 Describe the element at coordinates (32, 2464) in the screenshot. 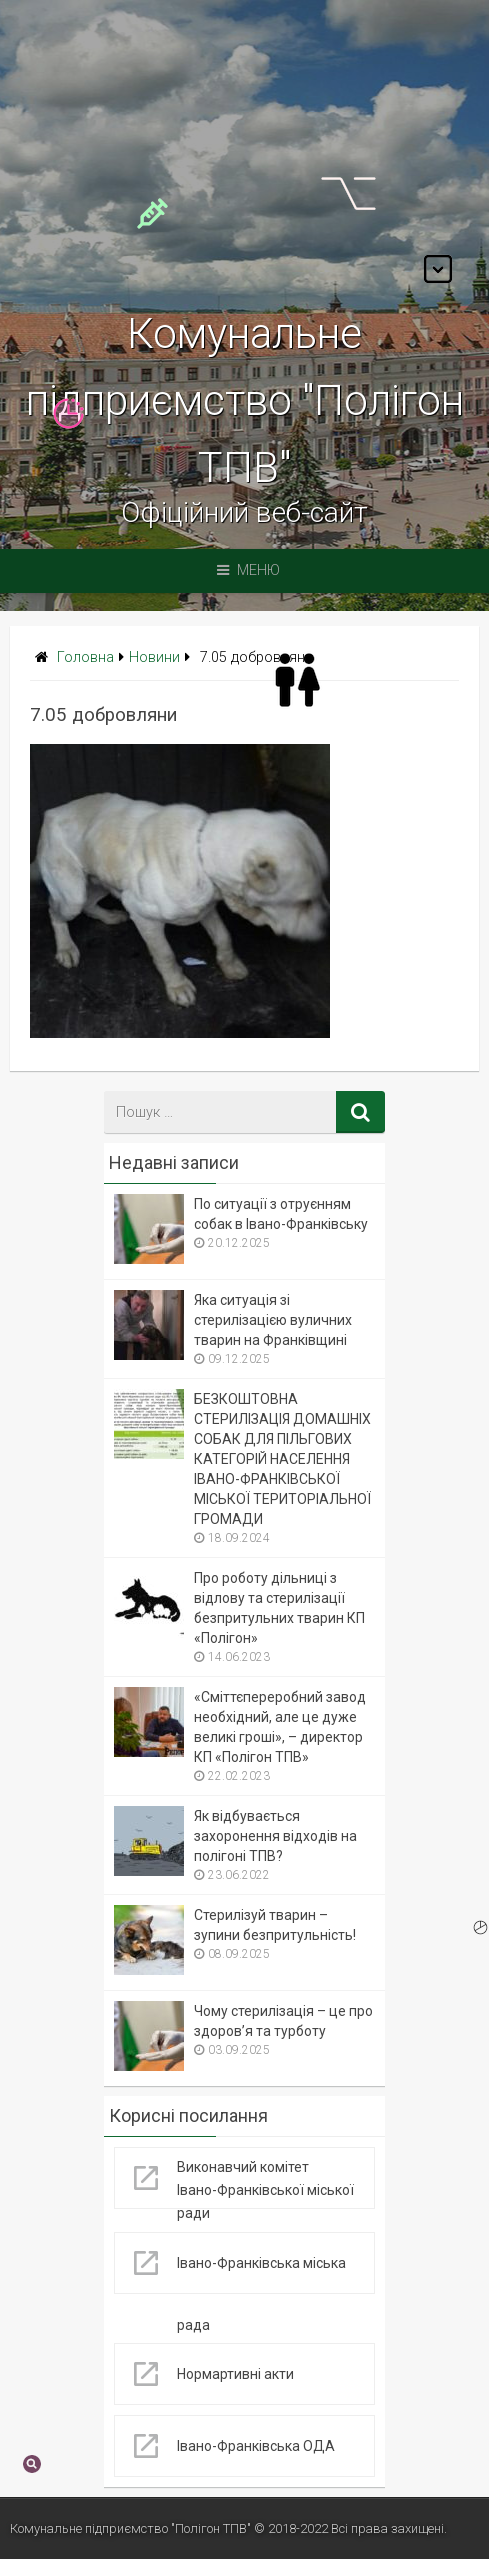

I see `tap to search` at that location.